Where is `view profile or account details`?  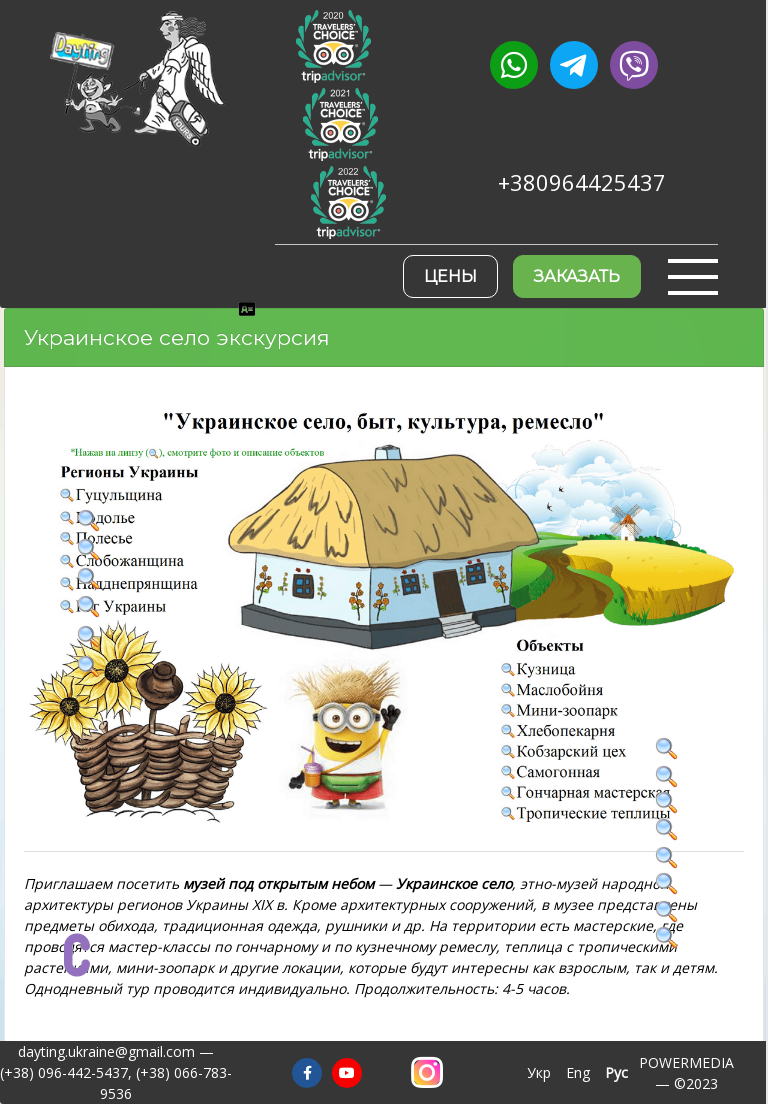
view profile or account details is located at coordinates (247, 309).